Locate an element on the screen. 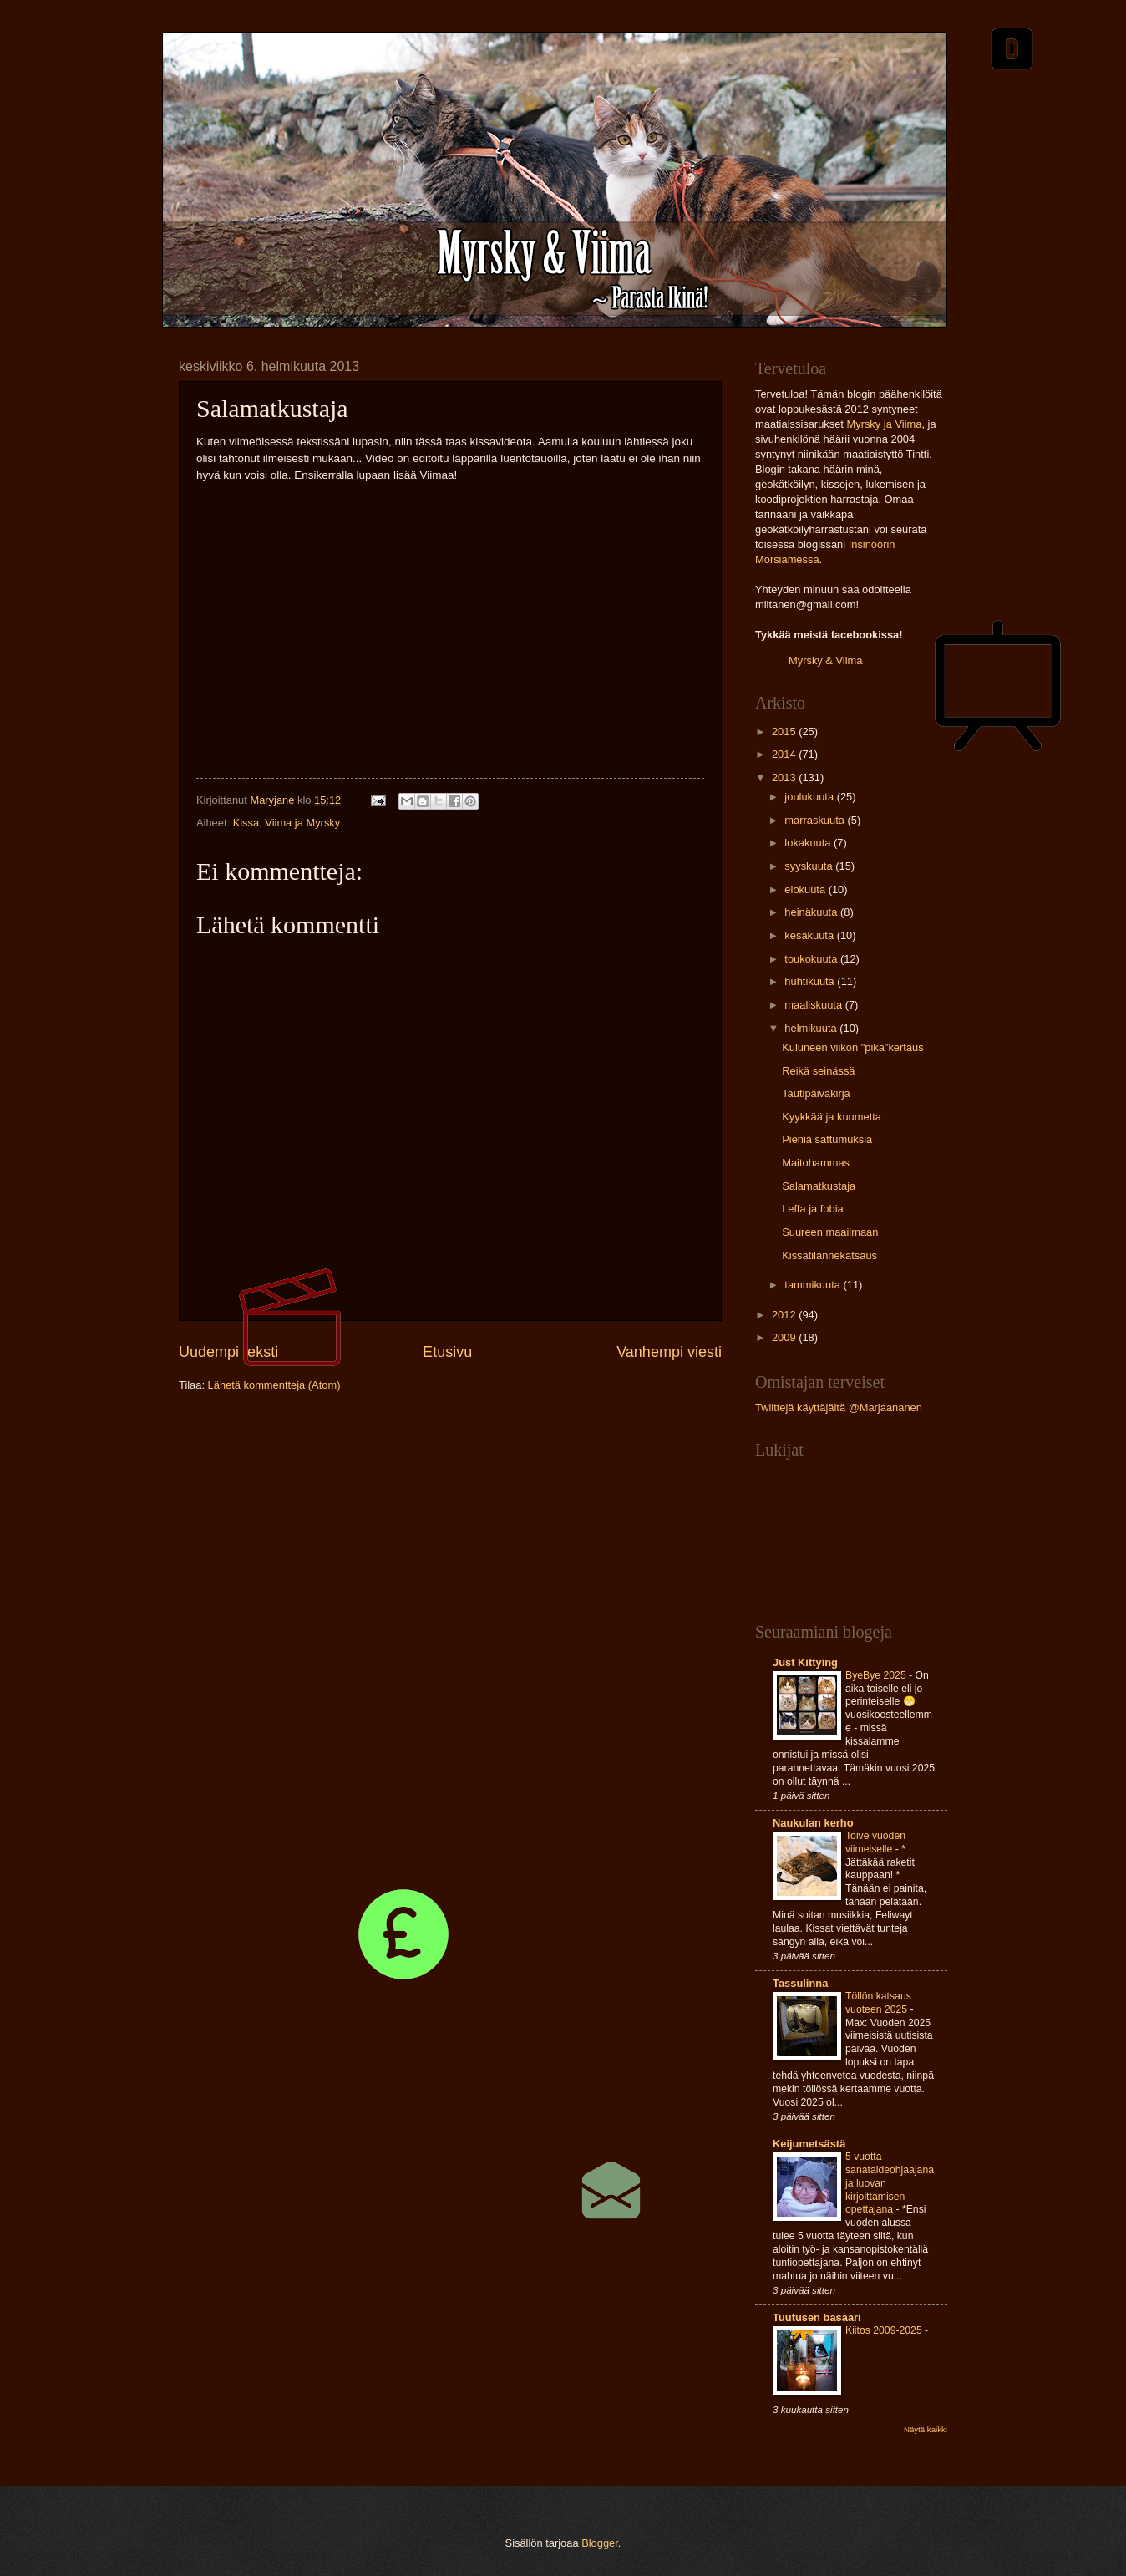 The width and height of the screenshot is (1126, 2576). access video or movie content is located at coordinates (292, 1321).